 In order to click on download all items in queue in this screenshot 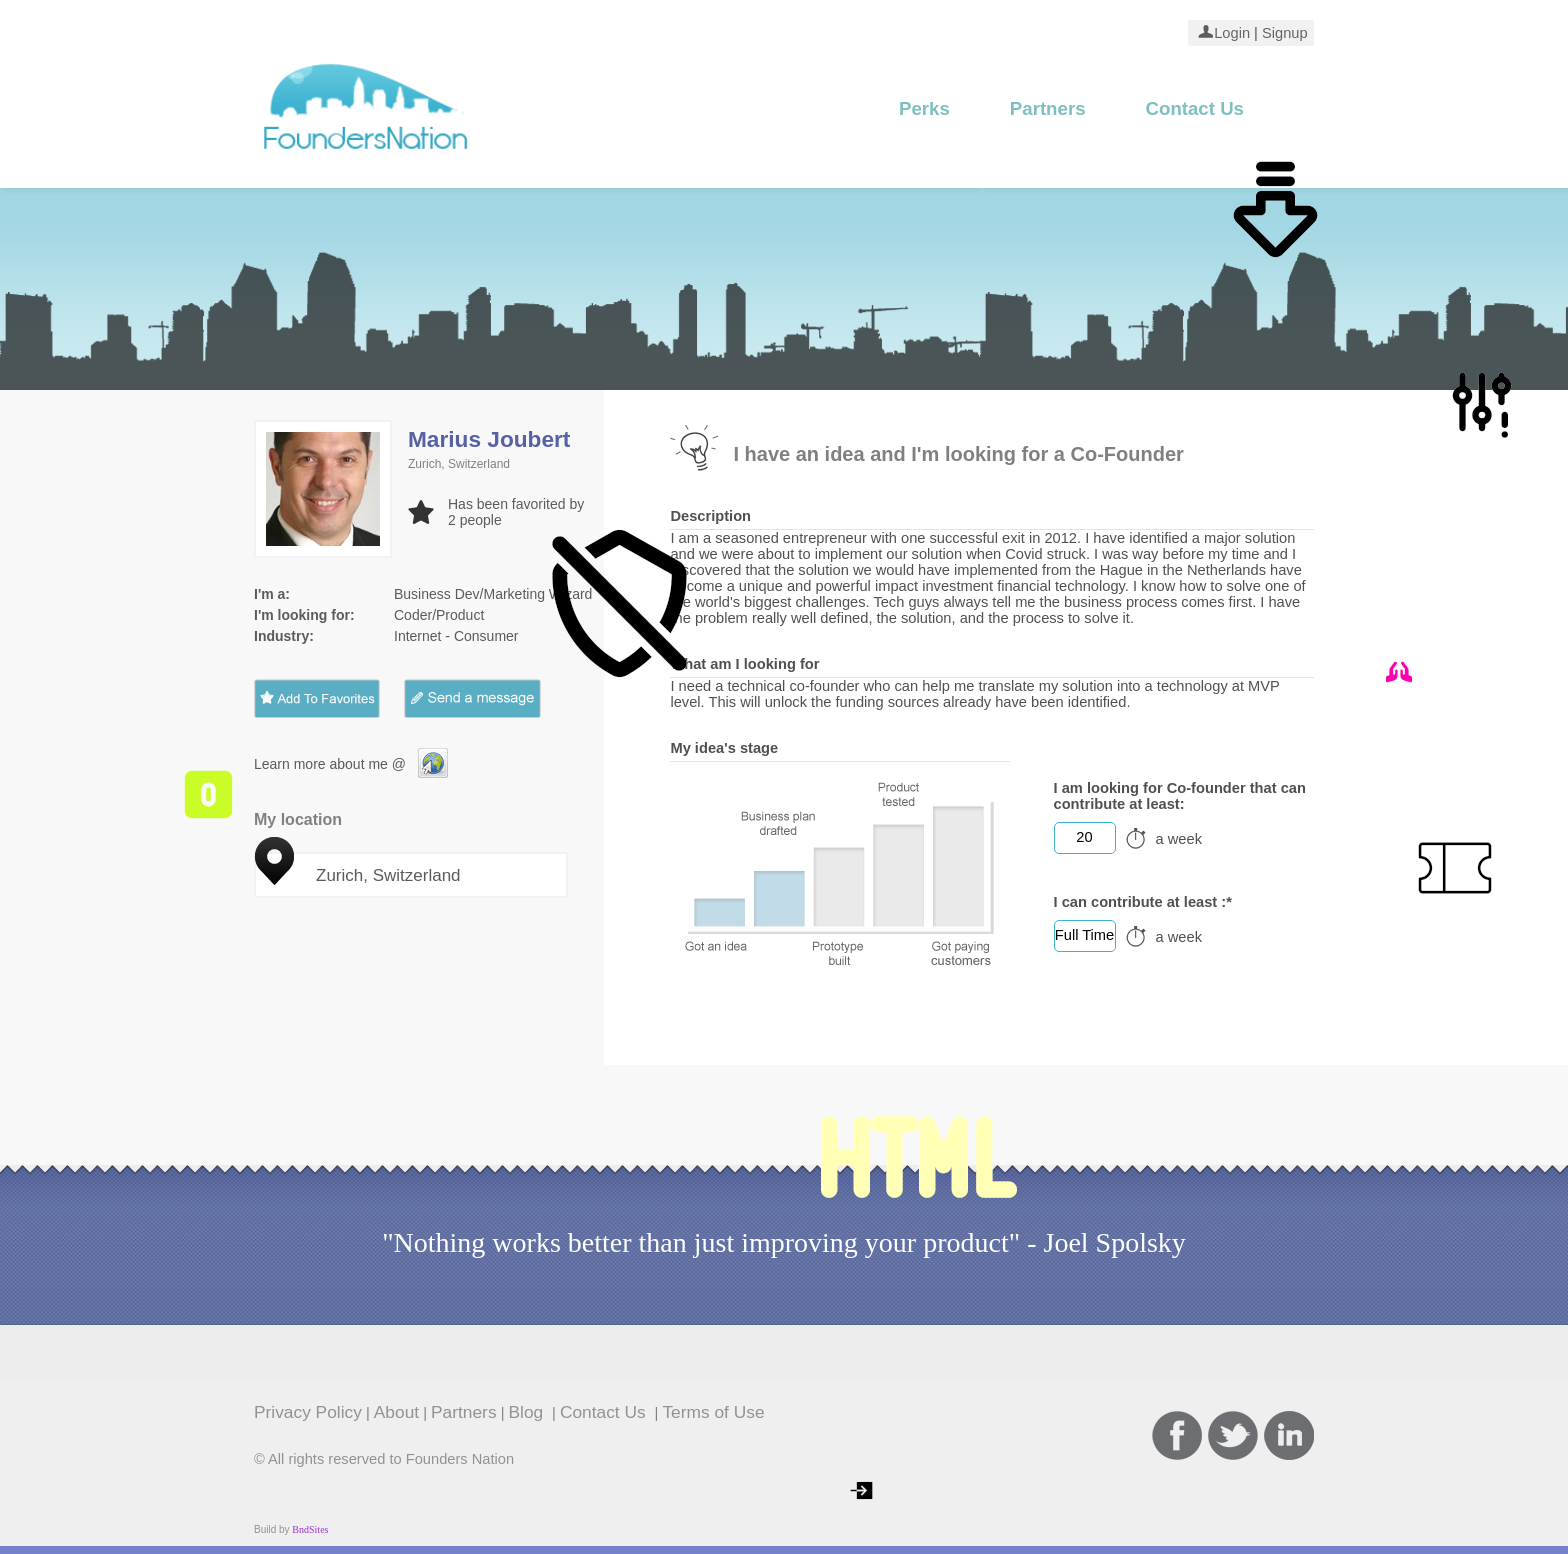, I will do `click(1275, 210)`.